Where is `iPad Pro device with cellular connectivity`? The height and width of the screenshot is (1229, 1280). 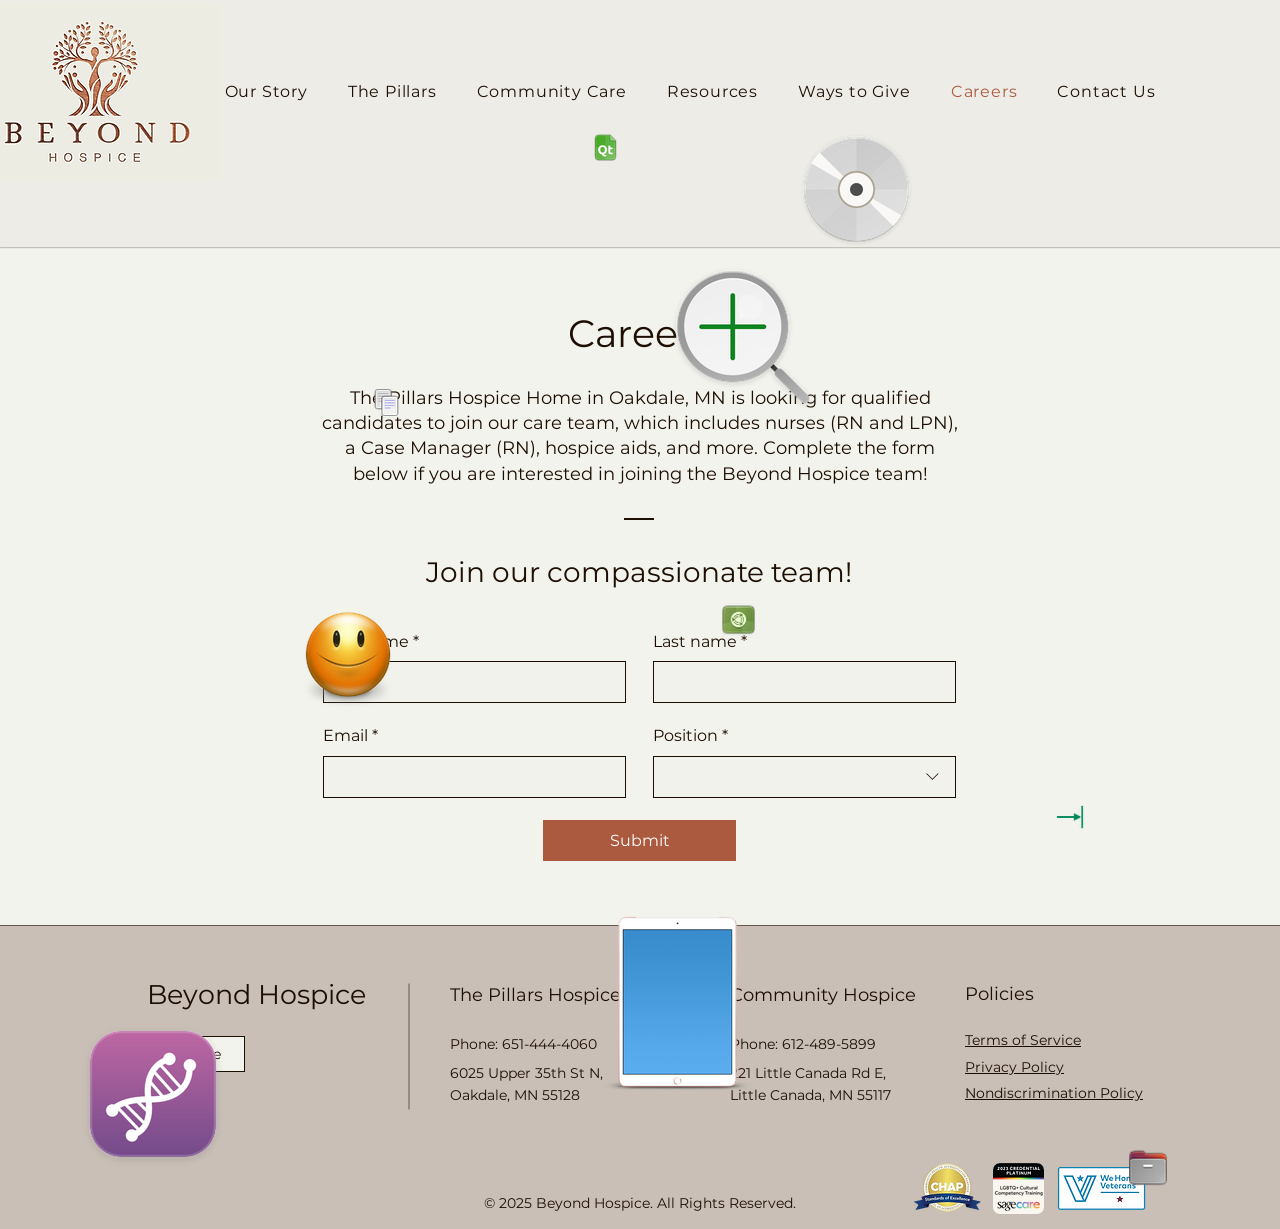
iPad Pro device with cellular connectivity is located at coordinates (677, 1003).